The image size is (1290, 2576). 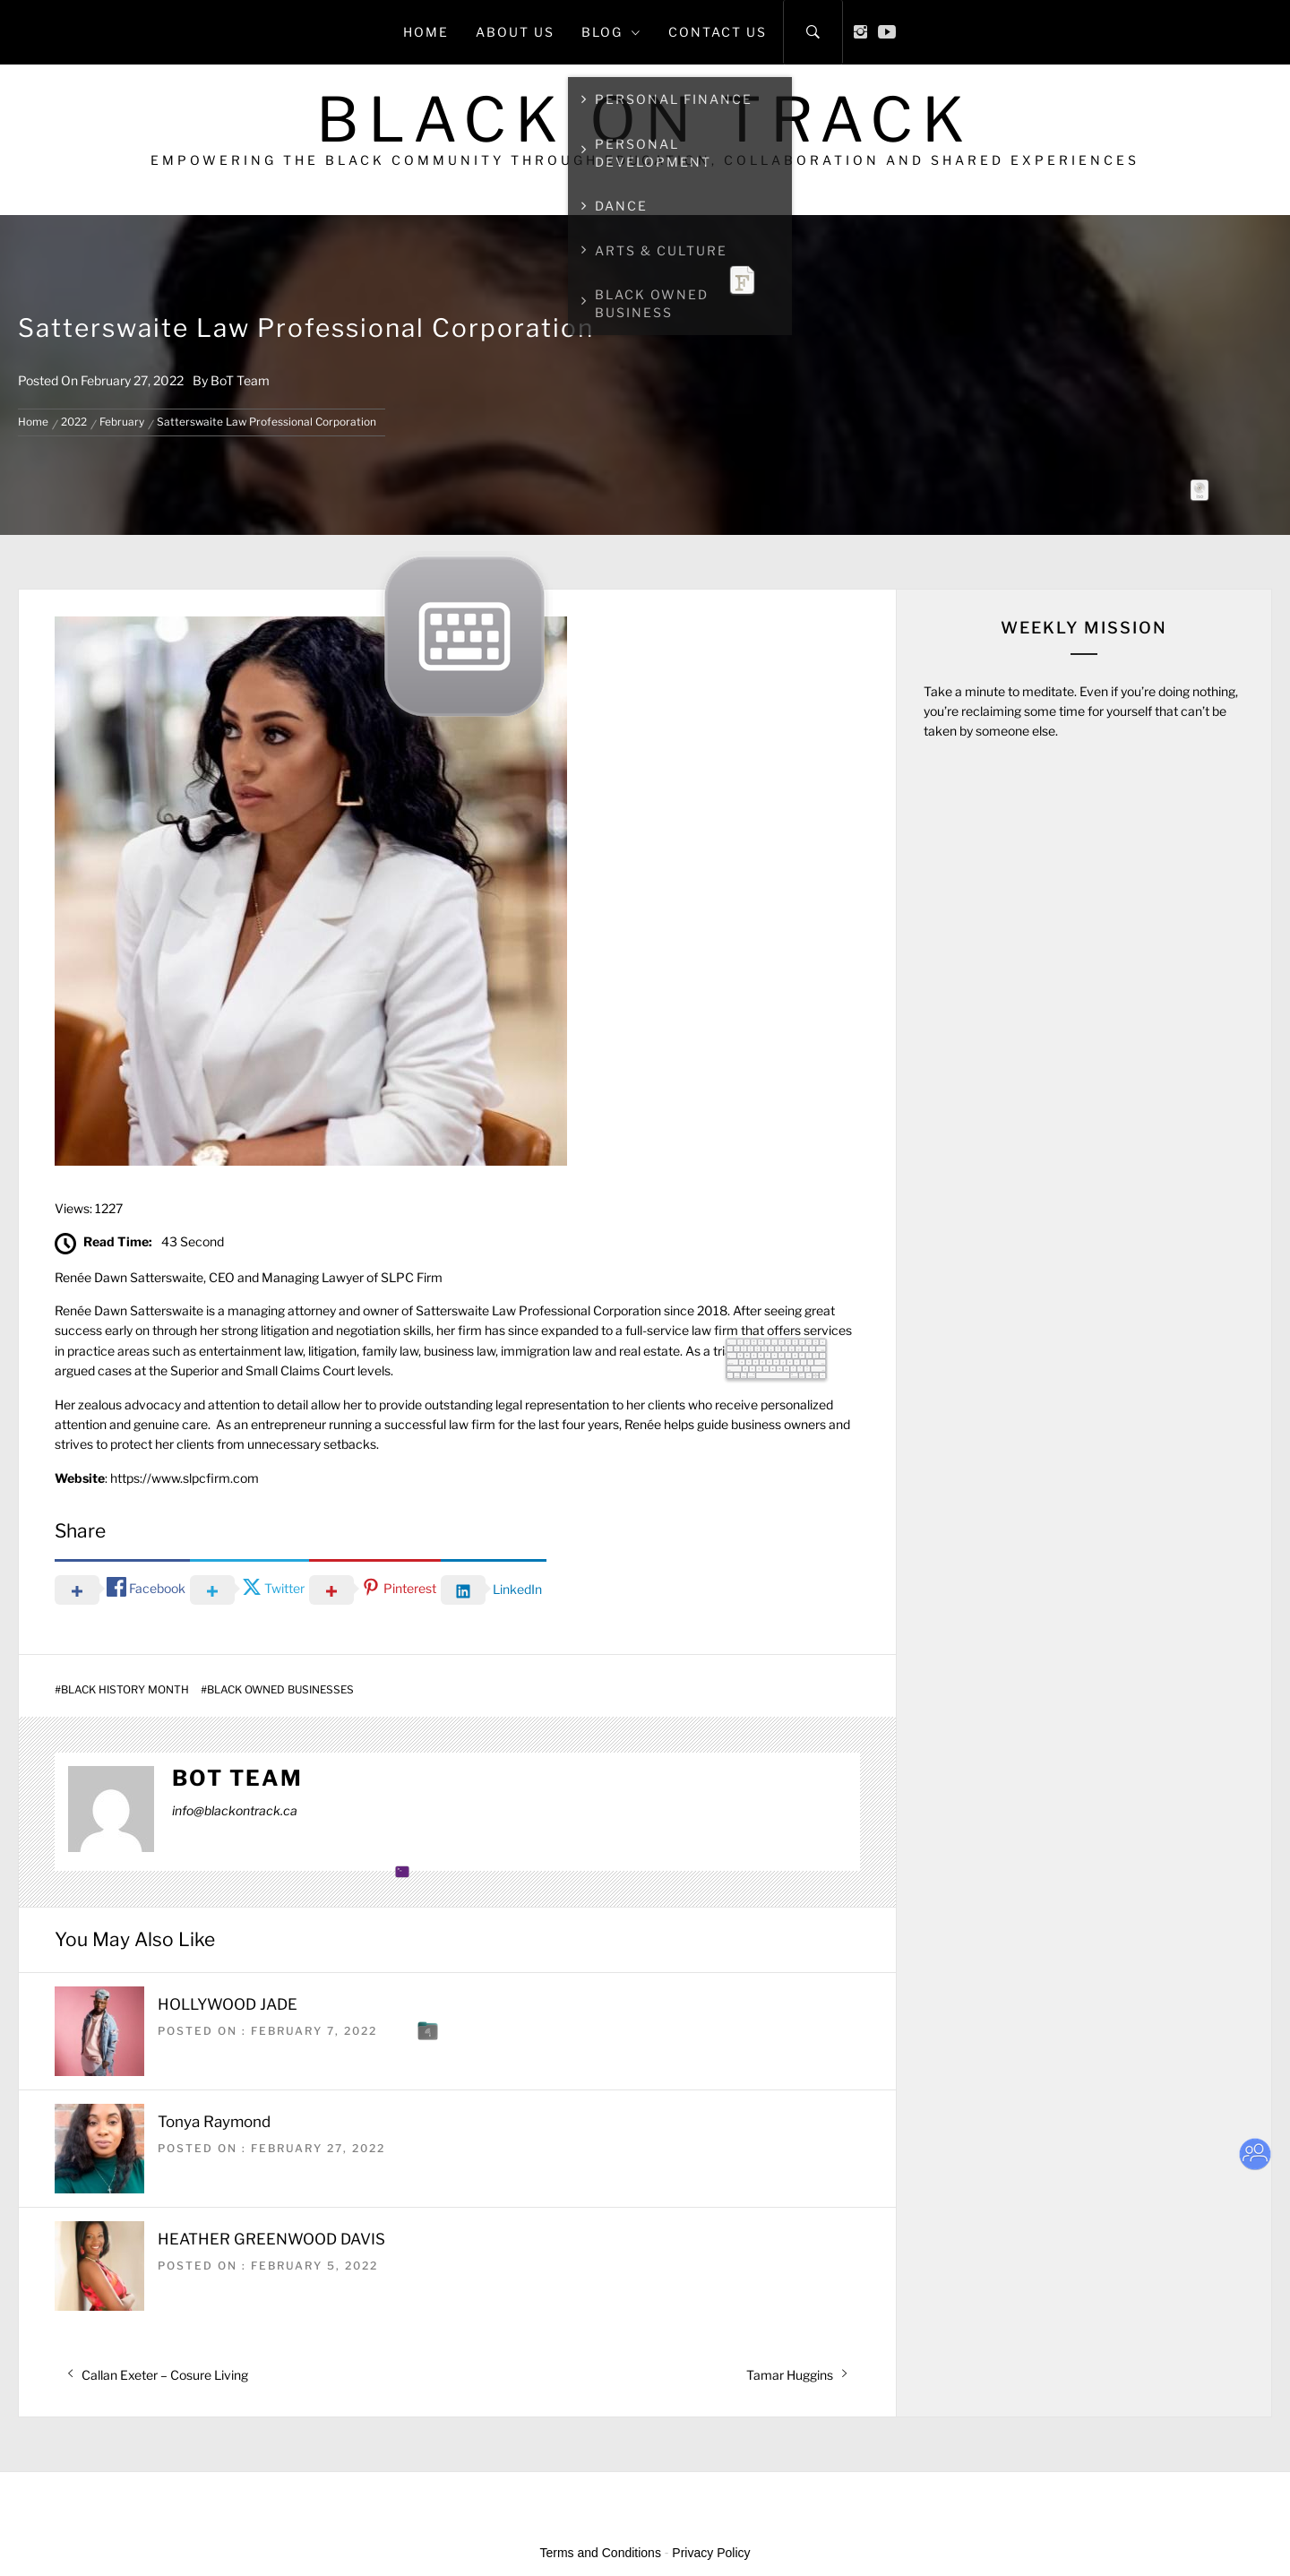 What do you see at coordinates (742, 280) in the screenshot?
I see `a fortran source code file` at bounding box center [742, 280].